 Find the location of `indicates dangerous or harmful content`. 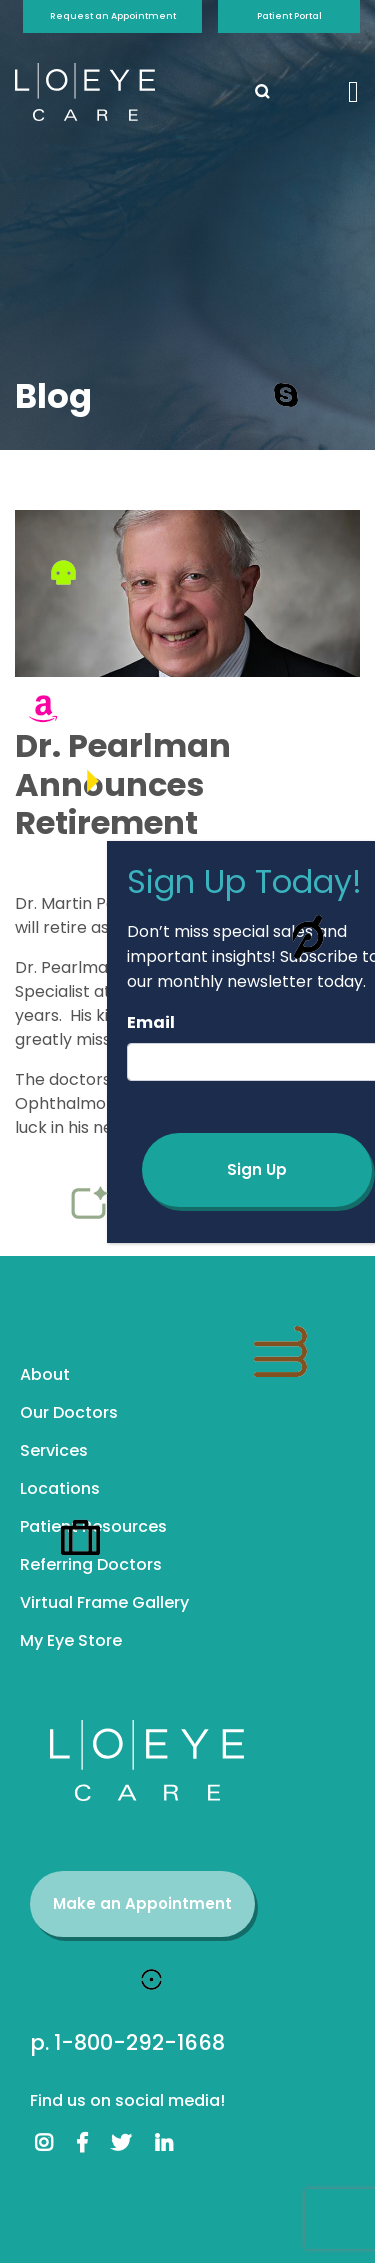

indicates dangerous or harmful content is located at coordinates (63, 572).